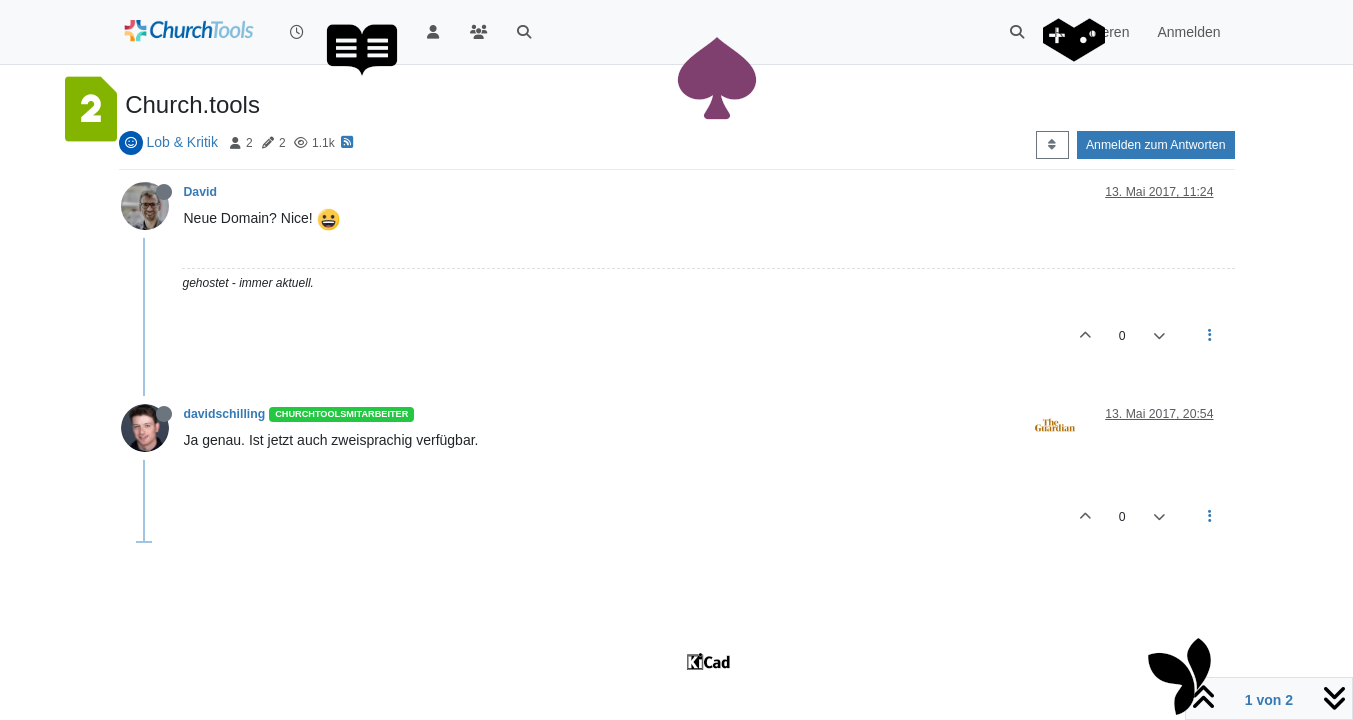 This screenshot has width=1353, height=720. What do you see at coordinates (717, 80) in the screenshot?
I see `spades suit symbol for card games` at bounding box center [717, 80].